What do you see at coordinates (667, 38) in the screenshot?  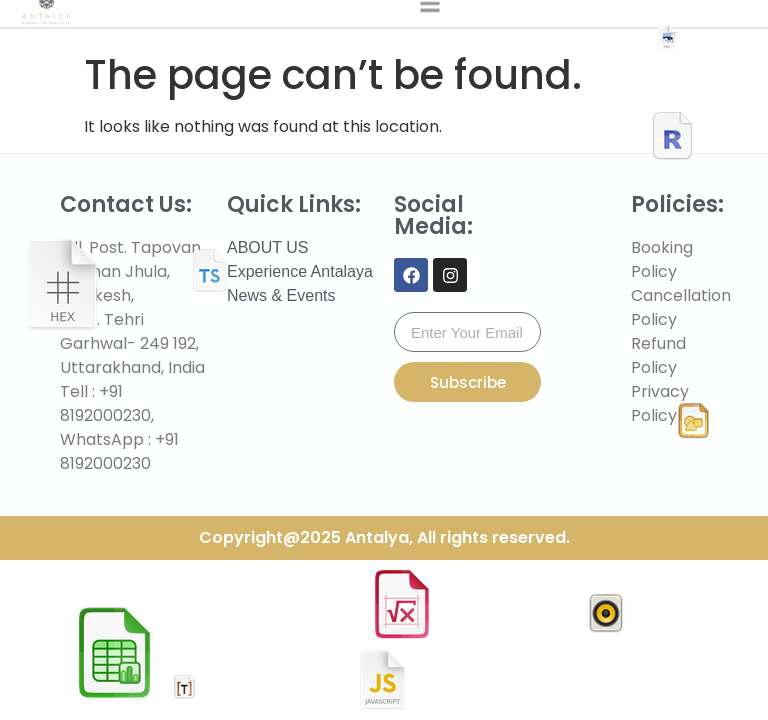 I see `a PNG image file` at bounding box center [667, 38].